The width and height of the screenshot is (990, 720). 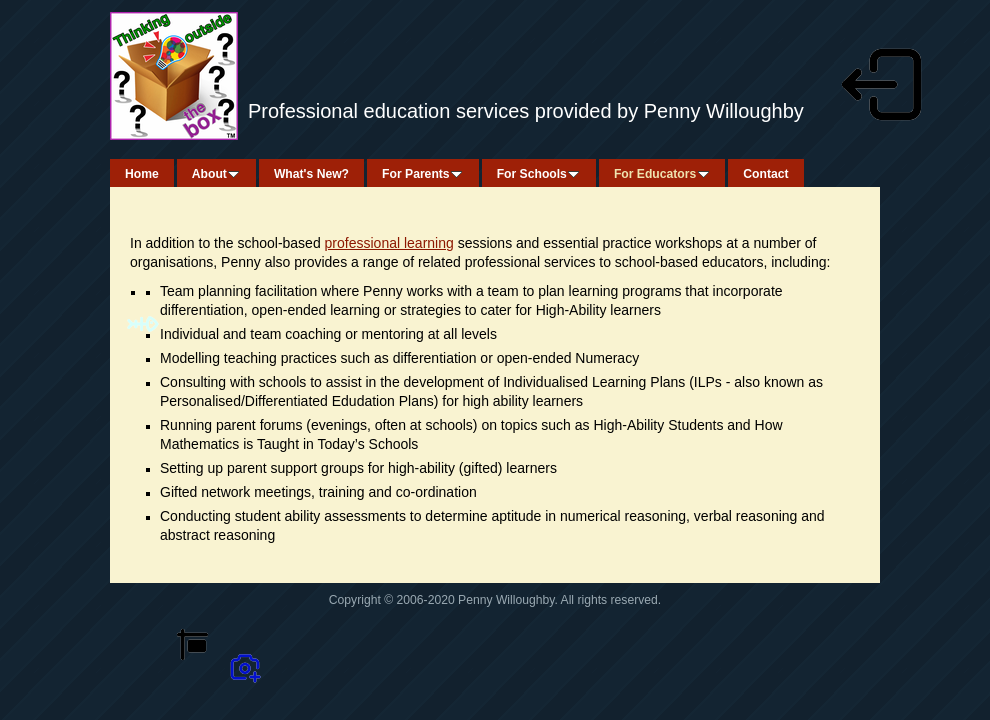 I want to click on log out of your account, so click(x=881, y=84).